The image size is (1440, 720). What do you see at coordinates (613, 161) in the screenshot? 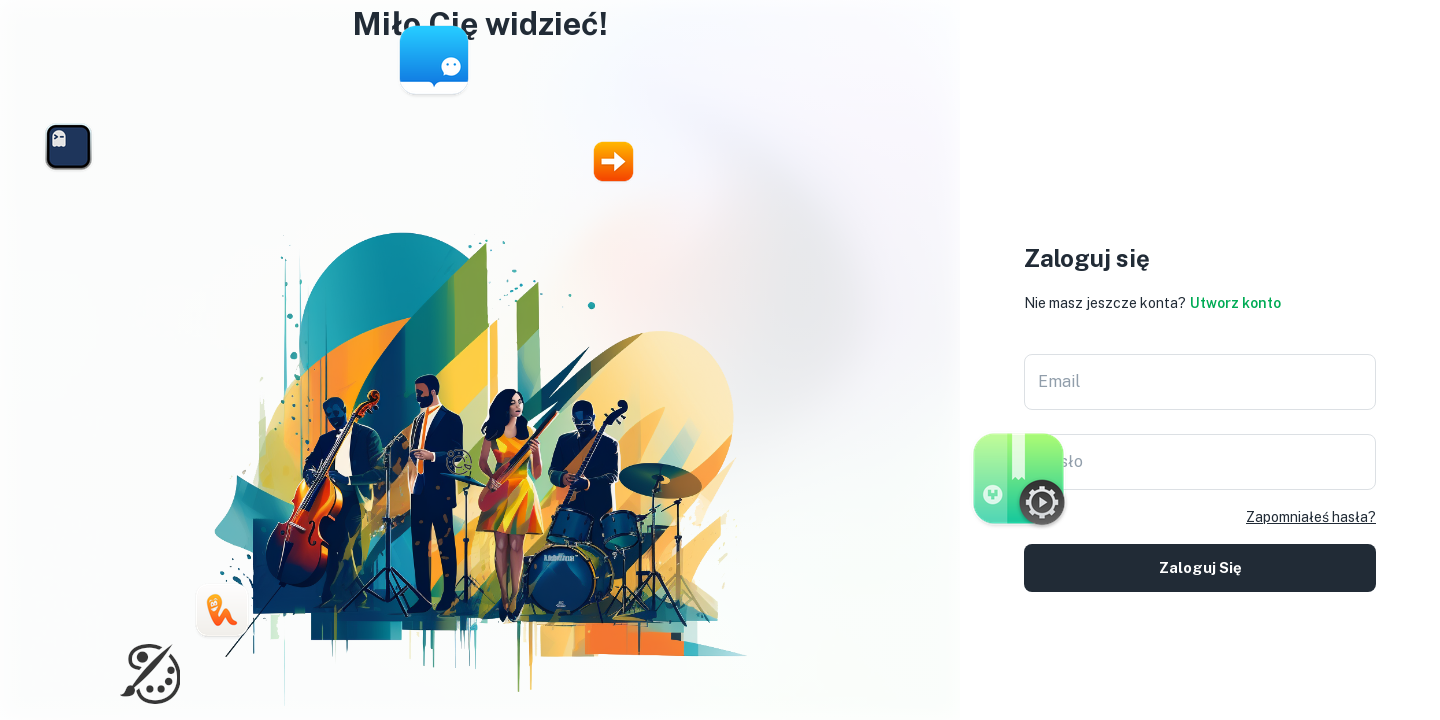
I see `log out of the current account or session` at bounding box center [613, 161].